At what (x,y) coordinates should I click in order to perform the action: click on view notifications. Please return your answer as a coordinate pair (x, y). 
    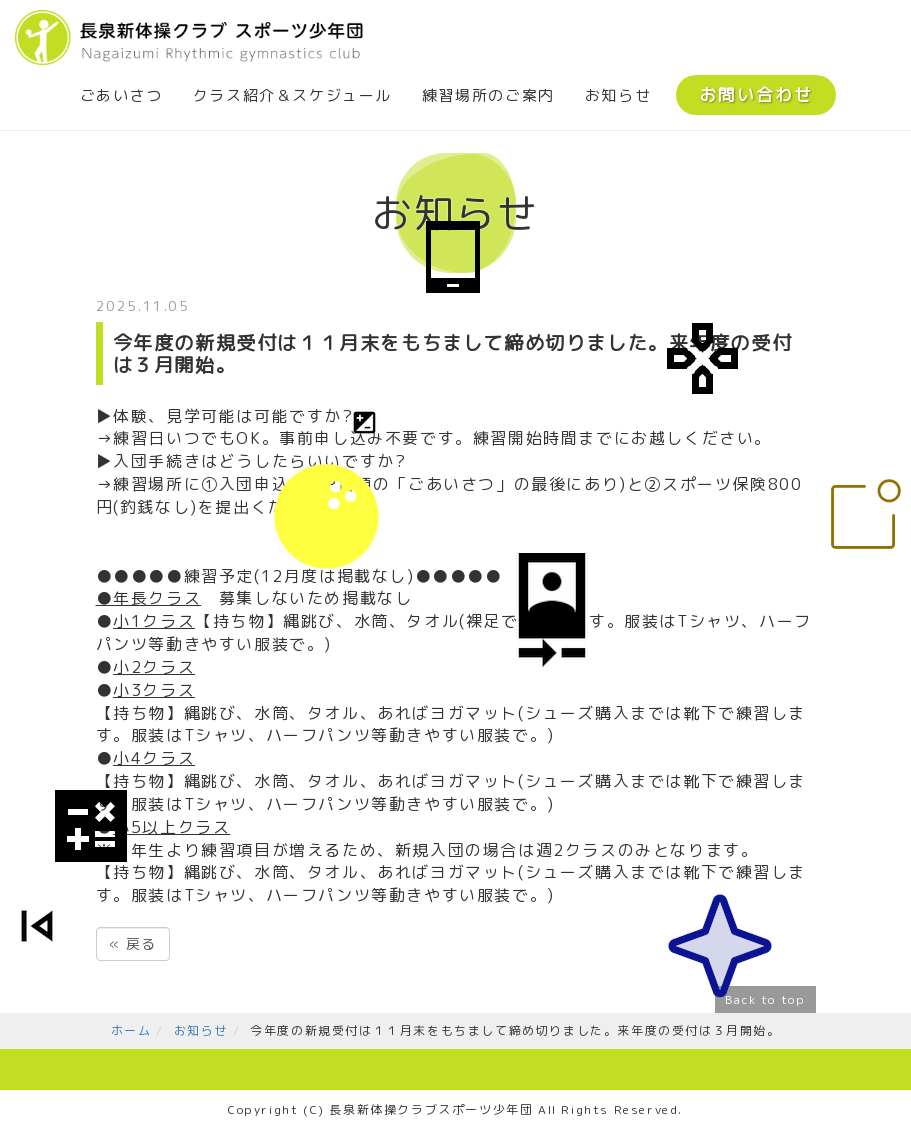
    Looking at the image, I should click on (864, 515).